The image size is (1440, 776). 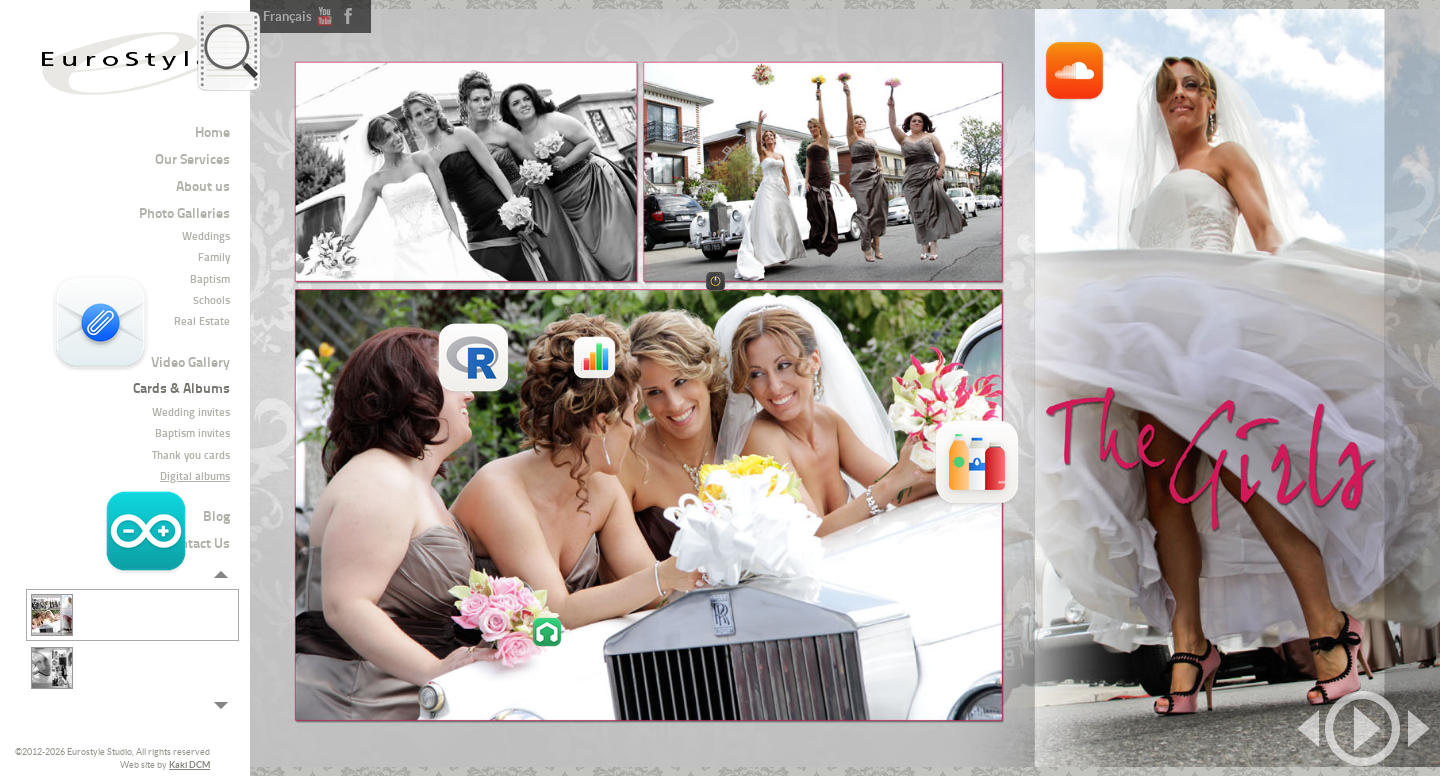 What do you see at coordinates (100, 322) in the screenshot?
I see `open email attachment viewer` at bounding box center [100, 322].